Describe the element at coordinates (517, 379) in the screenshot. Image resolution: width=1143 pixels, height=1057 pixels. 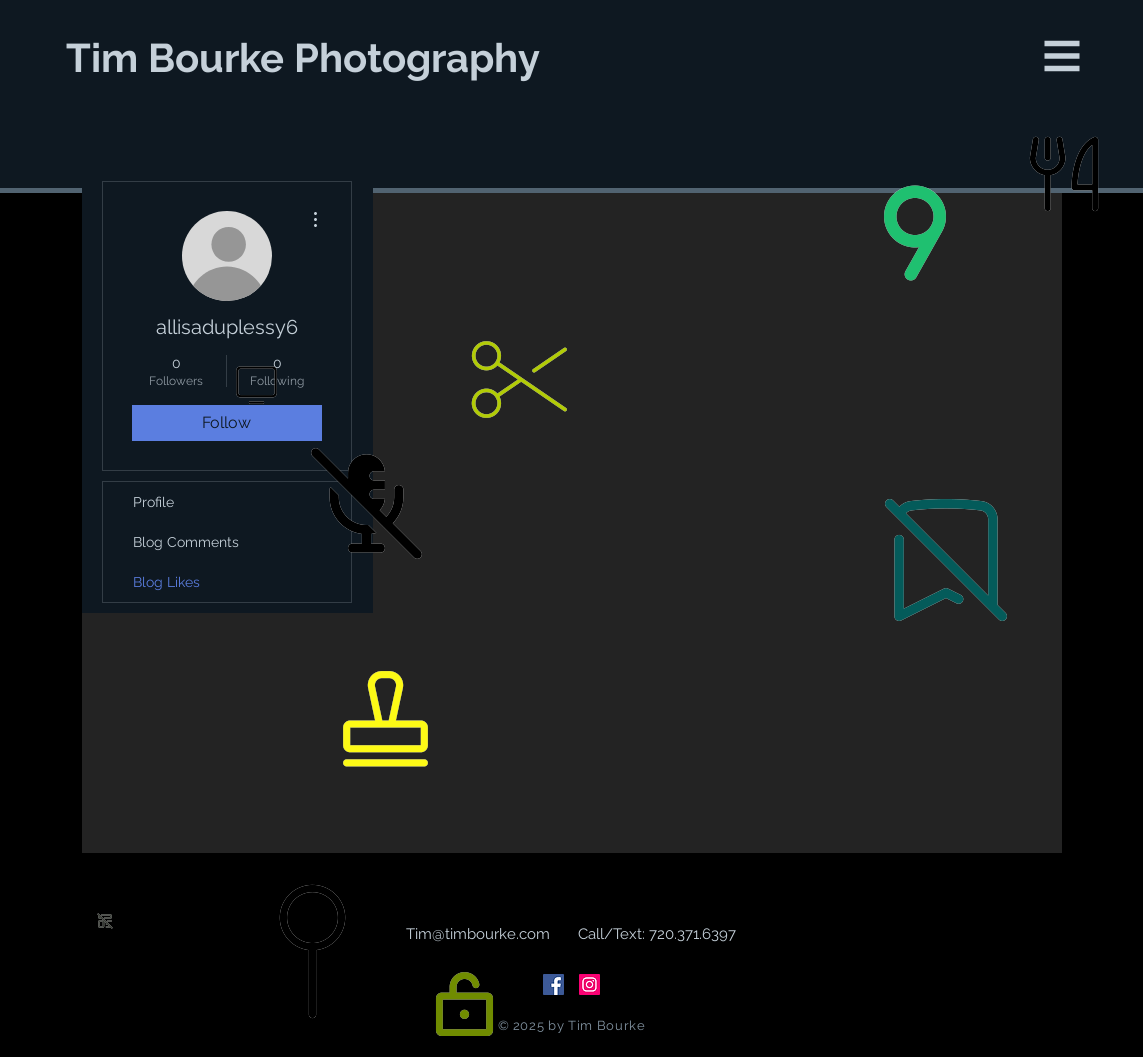
I see `cut selected content` at that location.